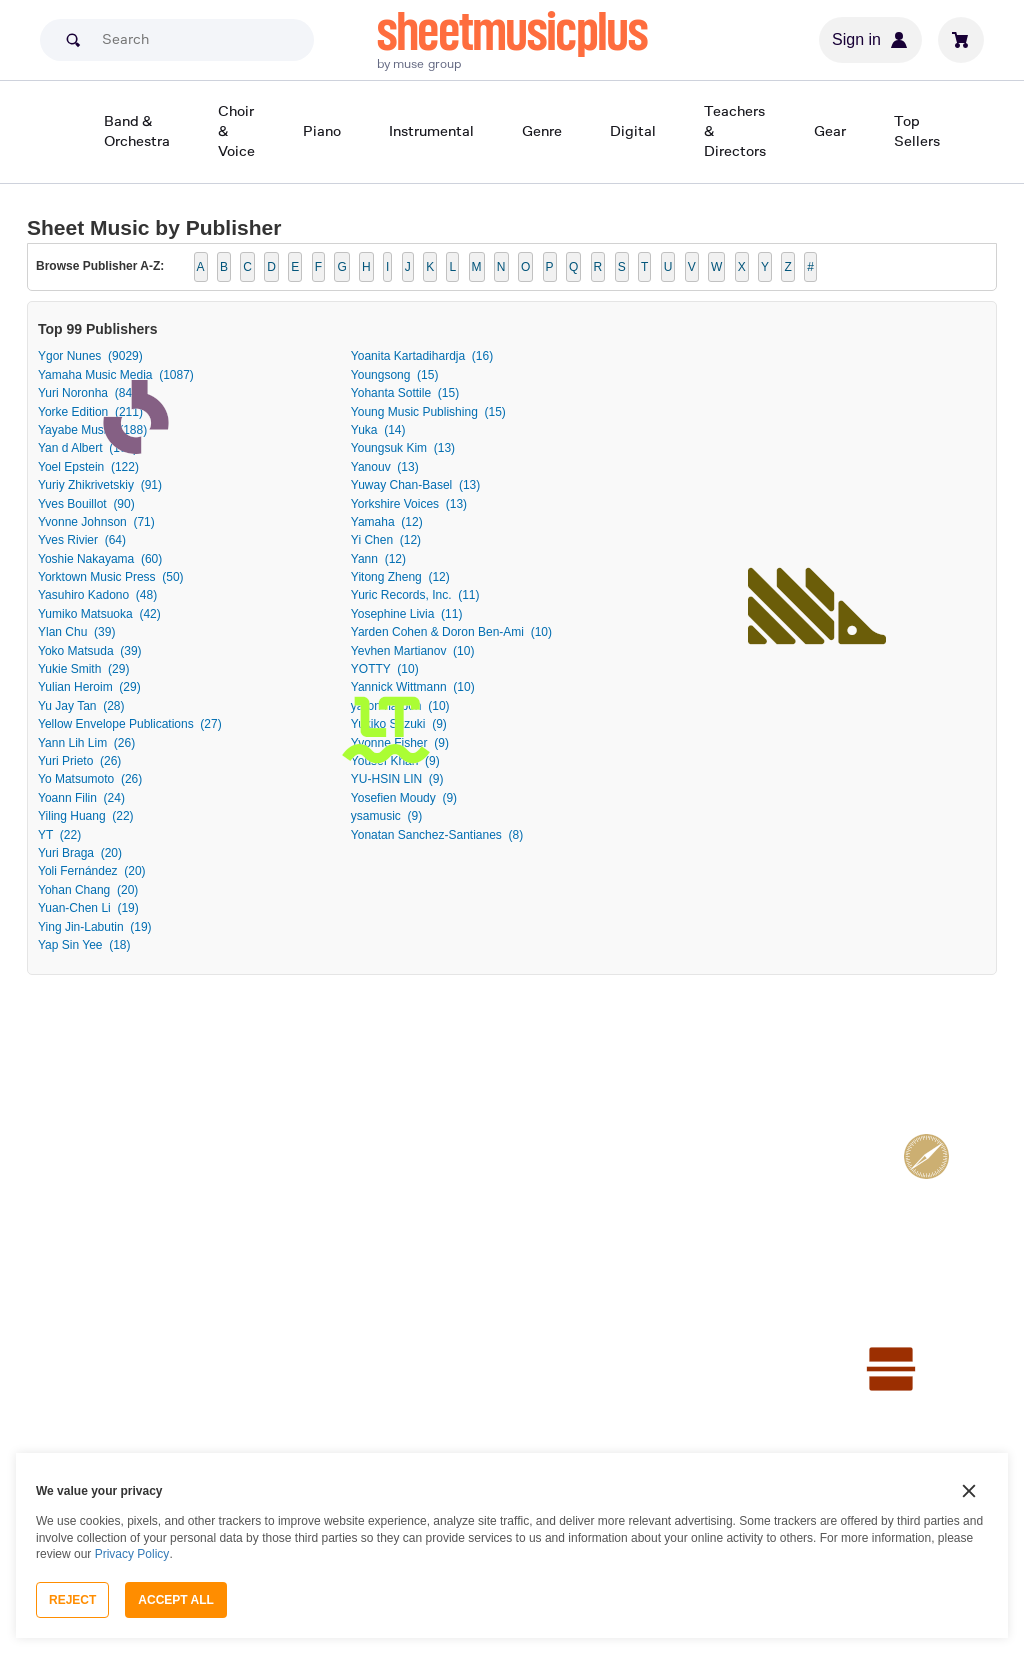 Image resolution: width=1024 pixels, height=1654 pixels. What do you see at coordinates (386, 730) in the screenshot?
I see `open LanguageTool grammar and spell checker` at bounding box center [386, 730].